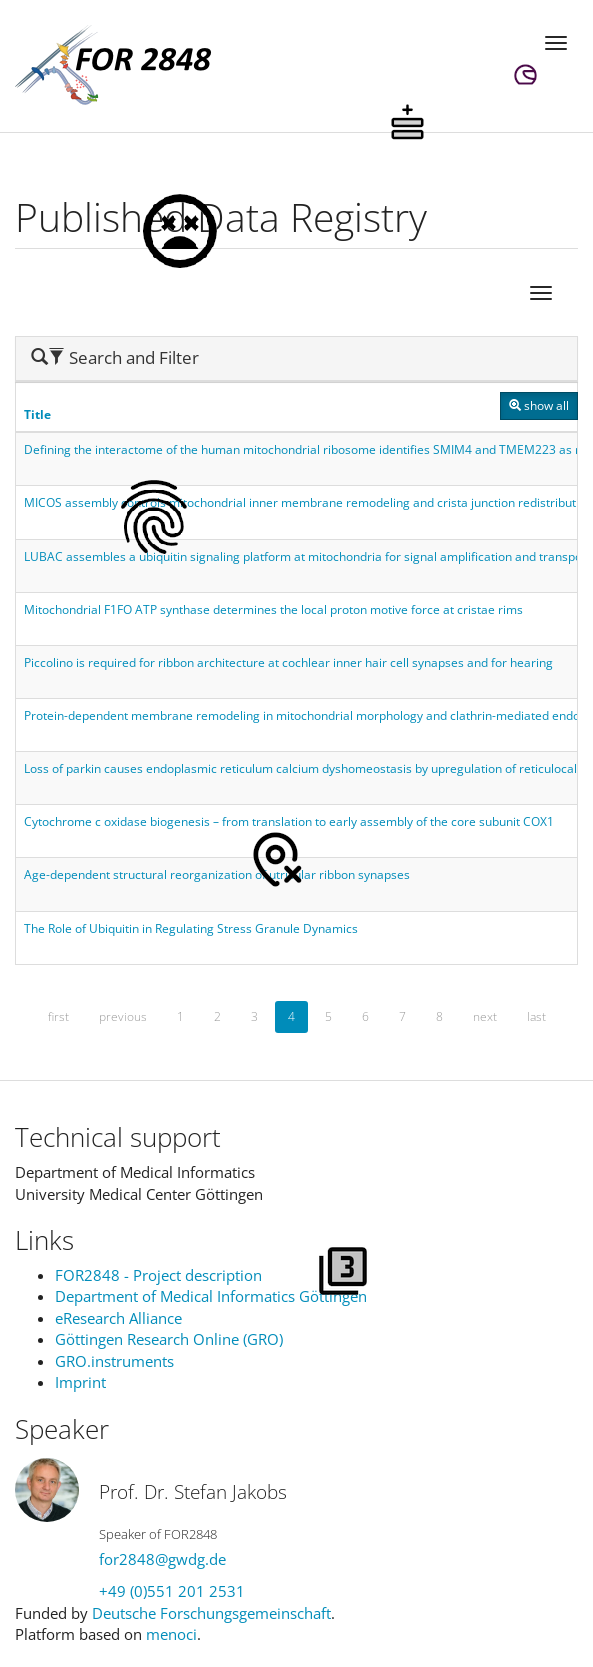 The width and height of the screenshot is (593, 1667). What do you see at coordinates (180, 231) in the screenshot?
I see `submit negative feedback or rating` at bounding box center [180, 231].